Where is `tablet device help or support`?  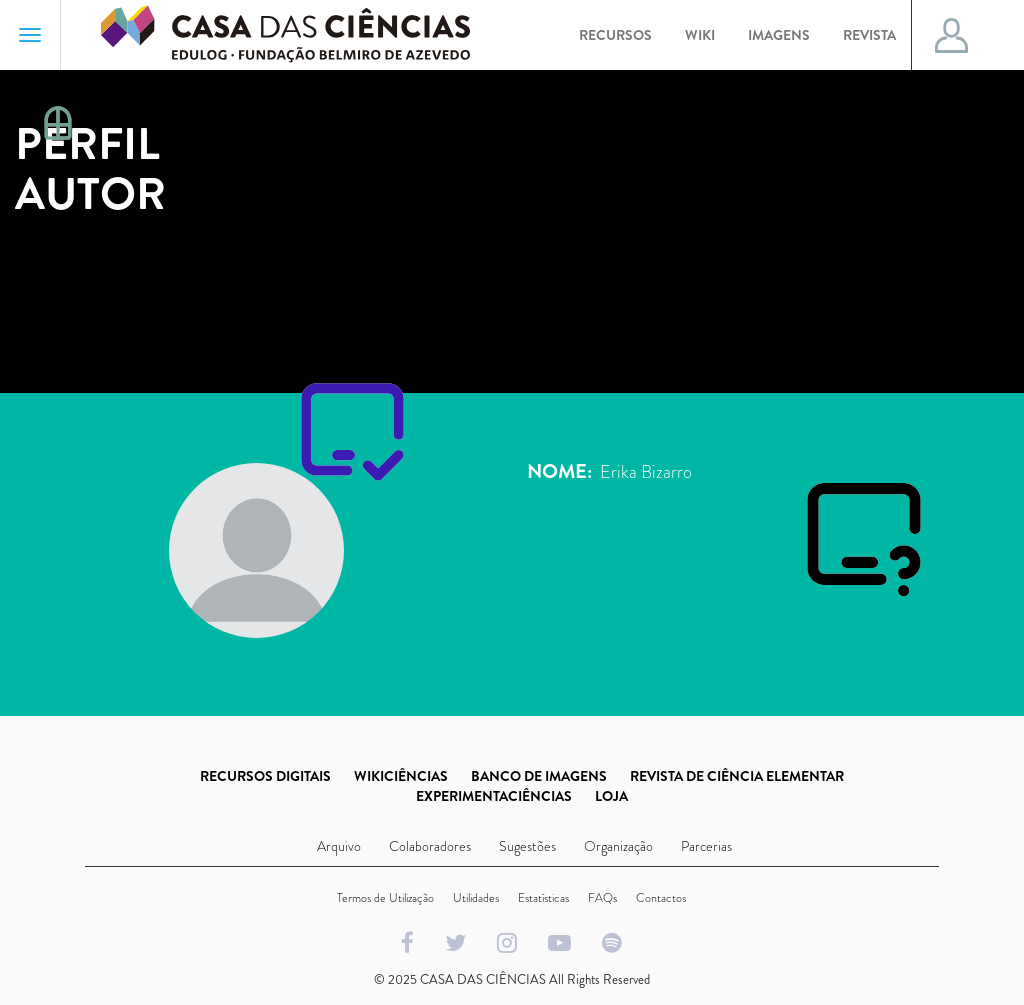
tablet device help or support is located at coordinates (864, 534).